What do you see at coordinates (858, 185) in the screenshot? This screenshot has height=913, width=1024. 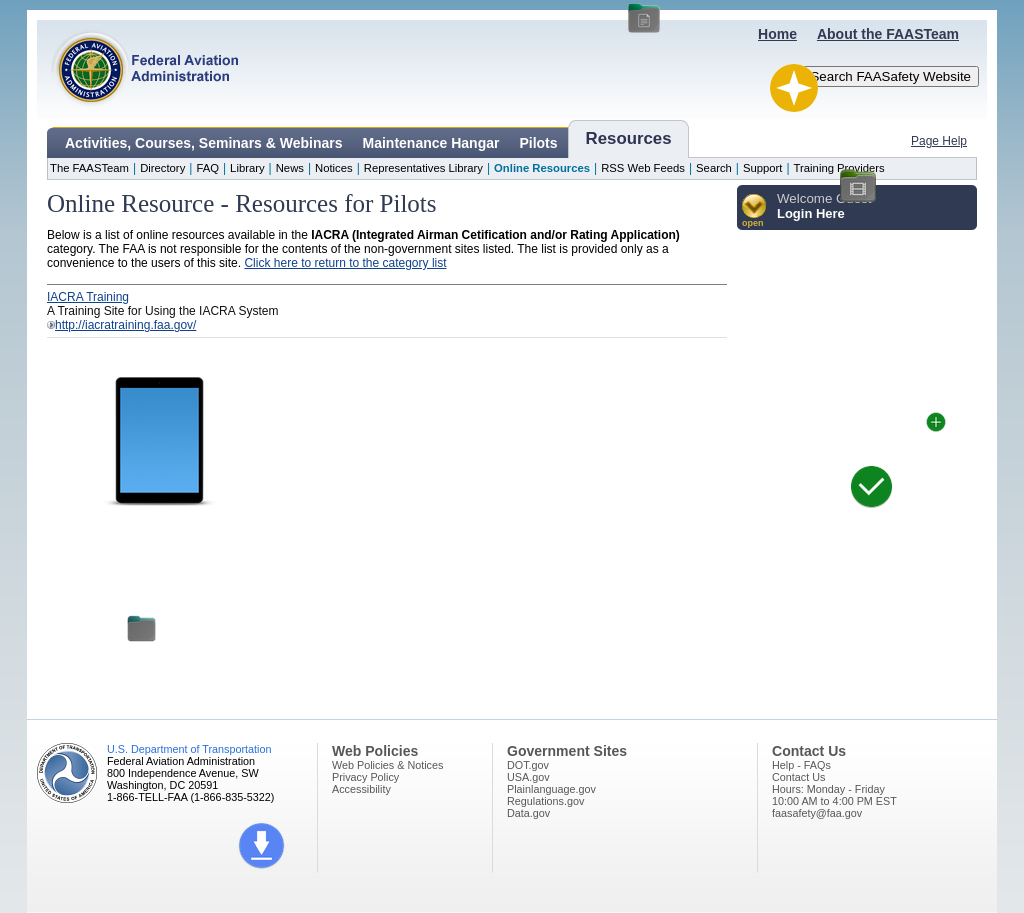 I see `open your videos folder` at bounding box center [858, 185].